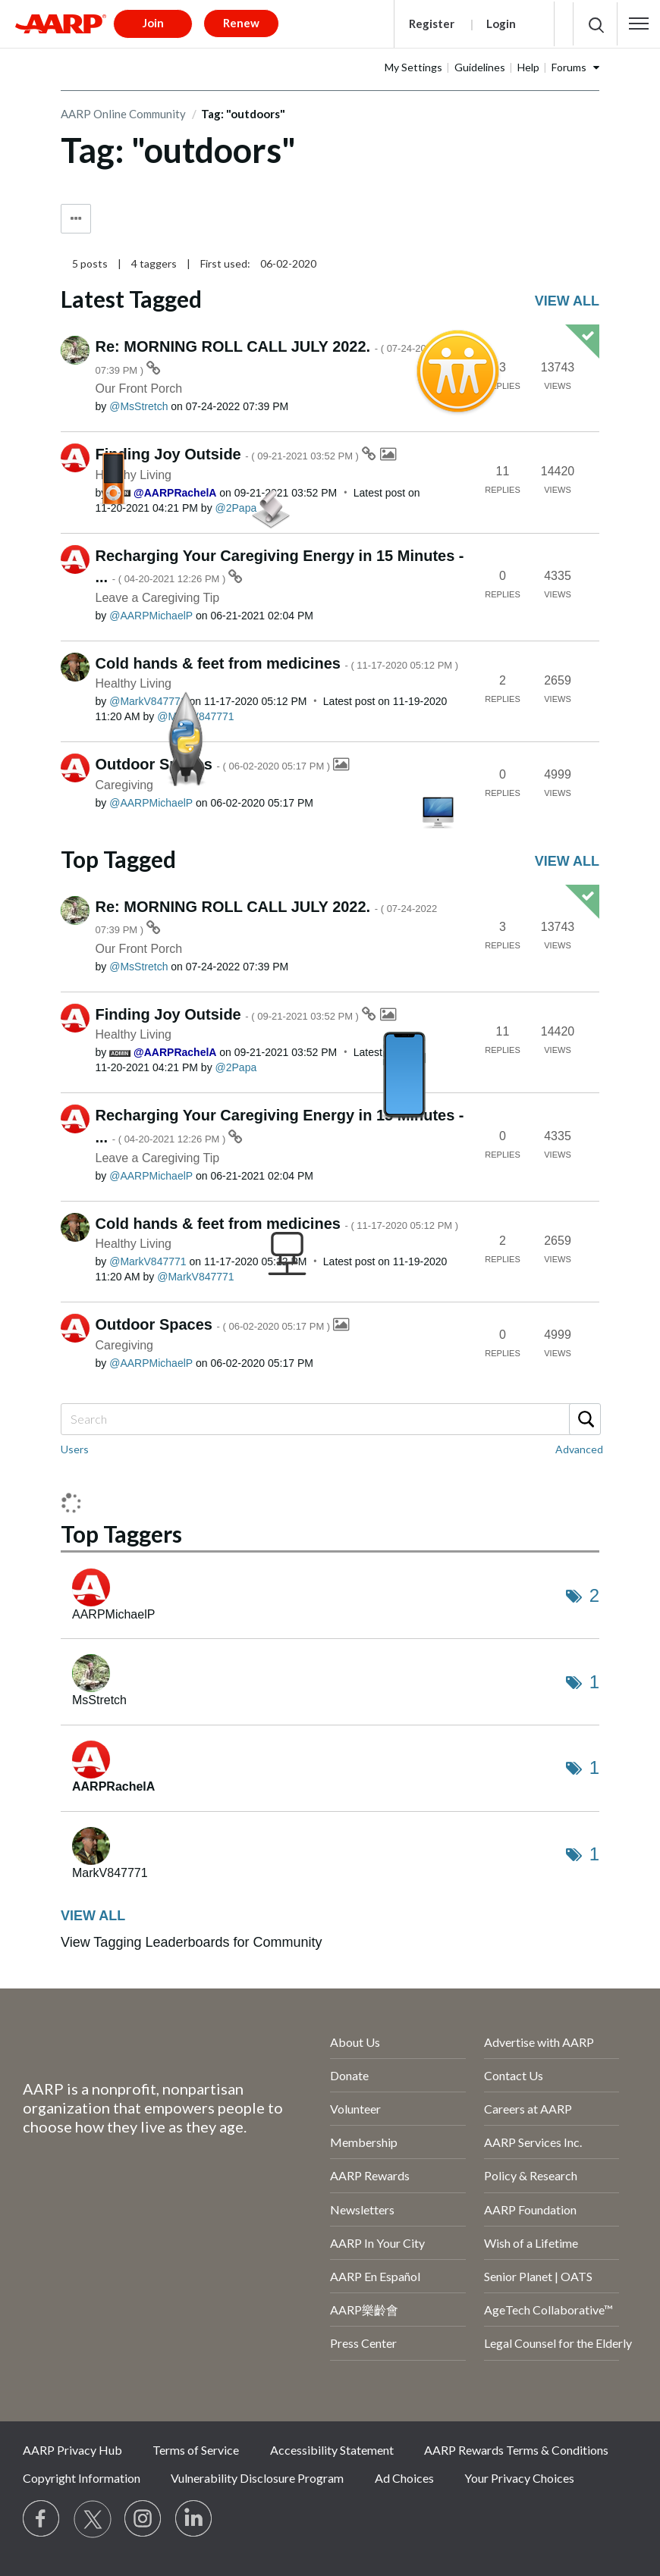 This screenshot has height=2576, width=660. Describe the element at coordinates (438, 806) in the screenshot. I see `represents an iMac desktop computer` at that location.